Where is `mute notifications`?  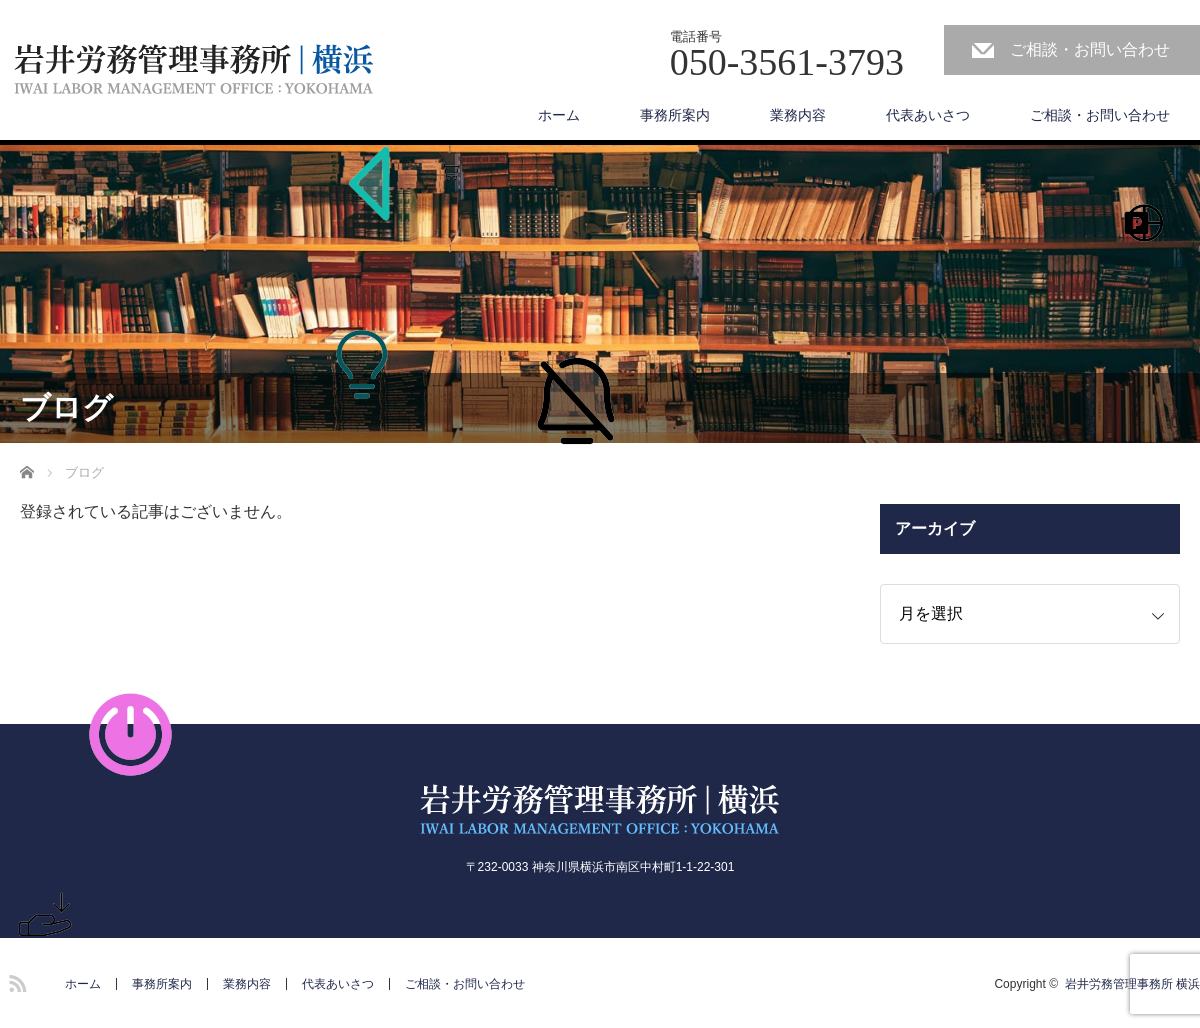 mute notifications is located at coordinates (577, 401).